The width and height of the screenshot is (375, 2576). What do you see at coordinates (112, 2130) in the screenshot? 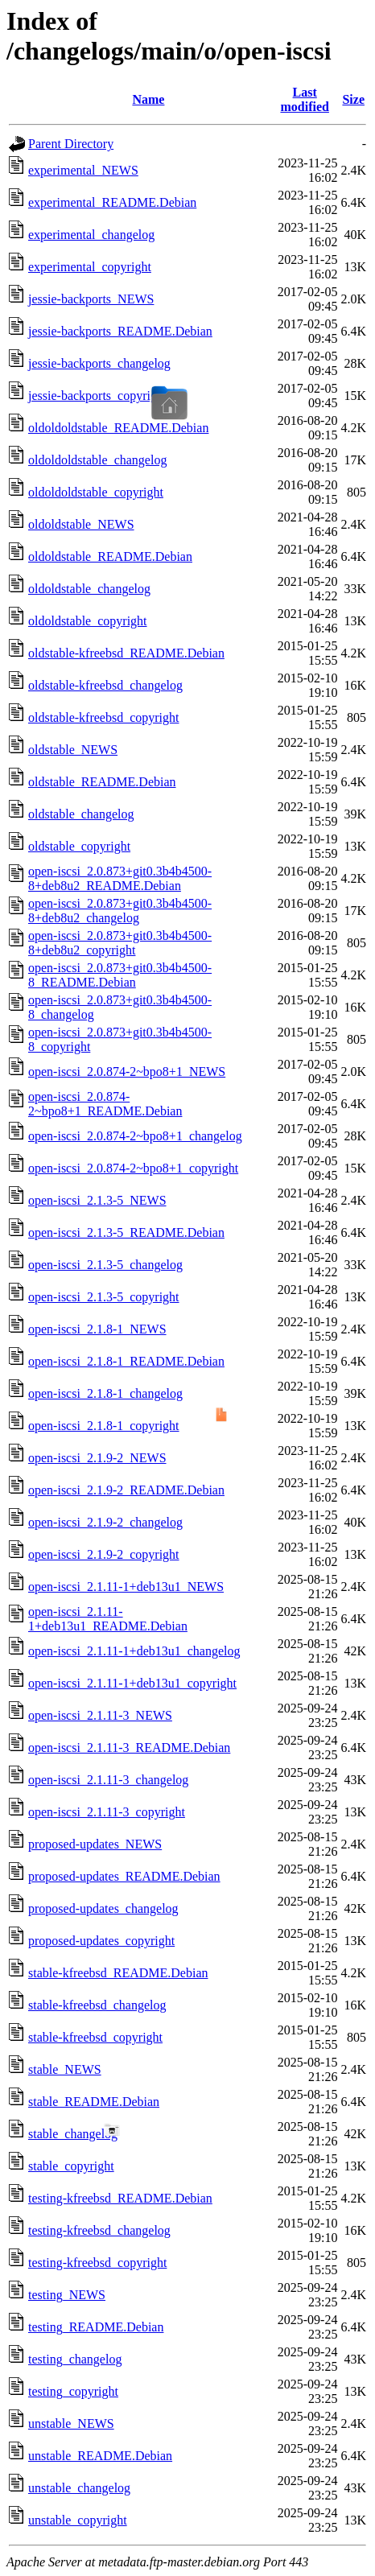
I see `open your itch.io games folder` at bounding box center [112, 2130].